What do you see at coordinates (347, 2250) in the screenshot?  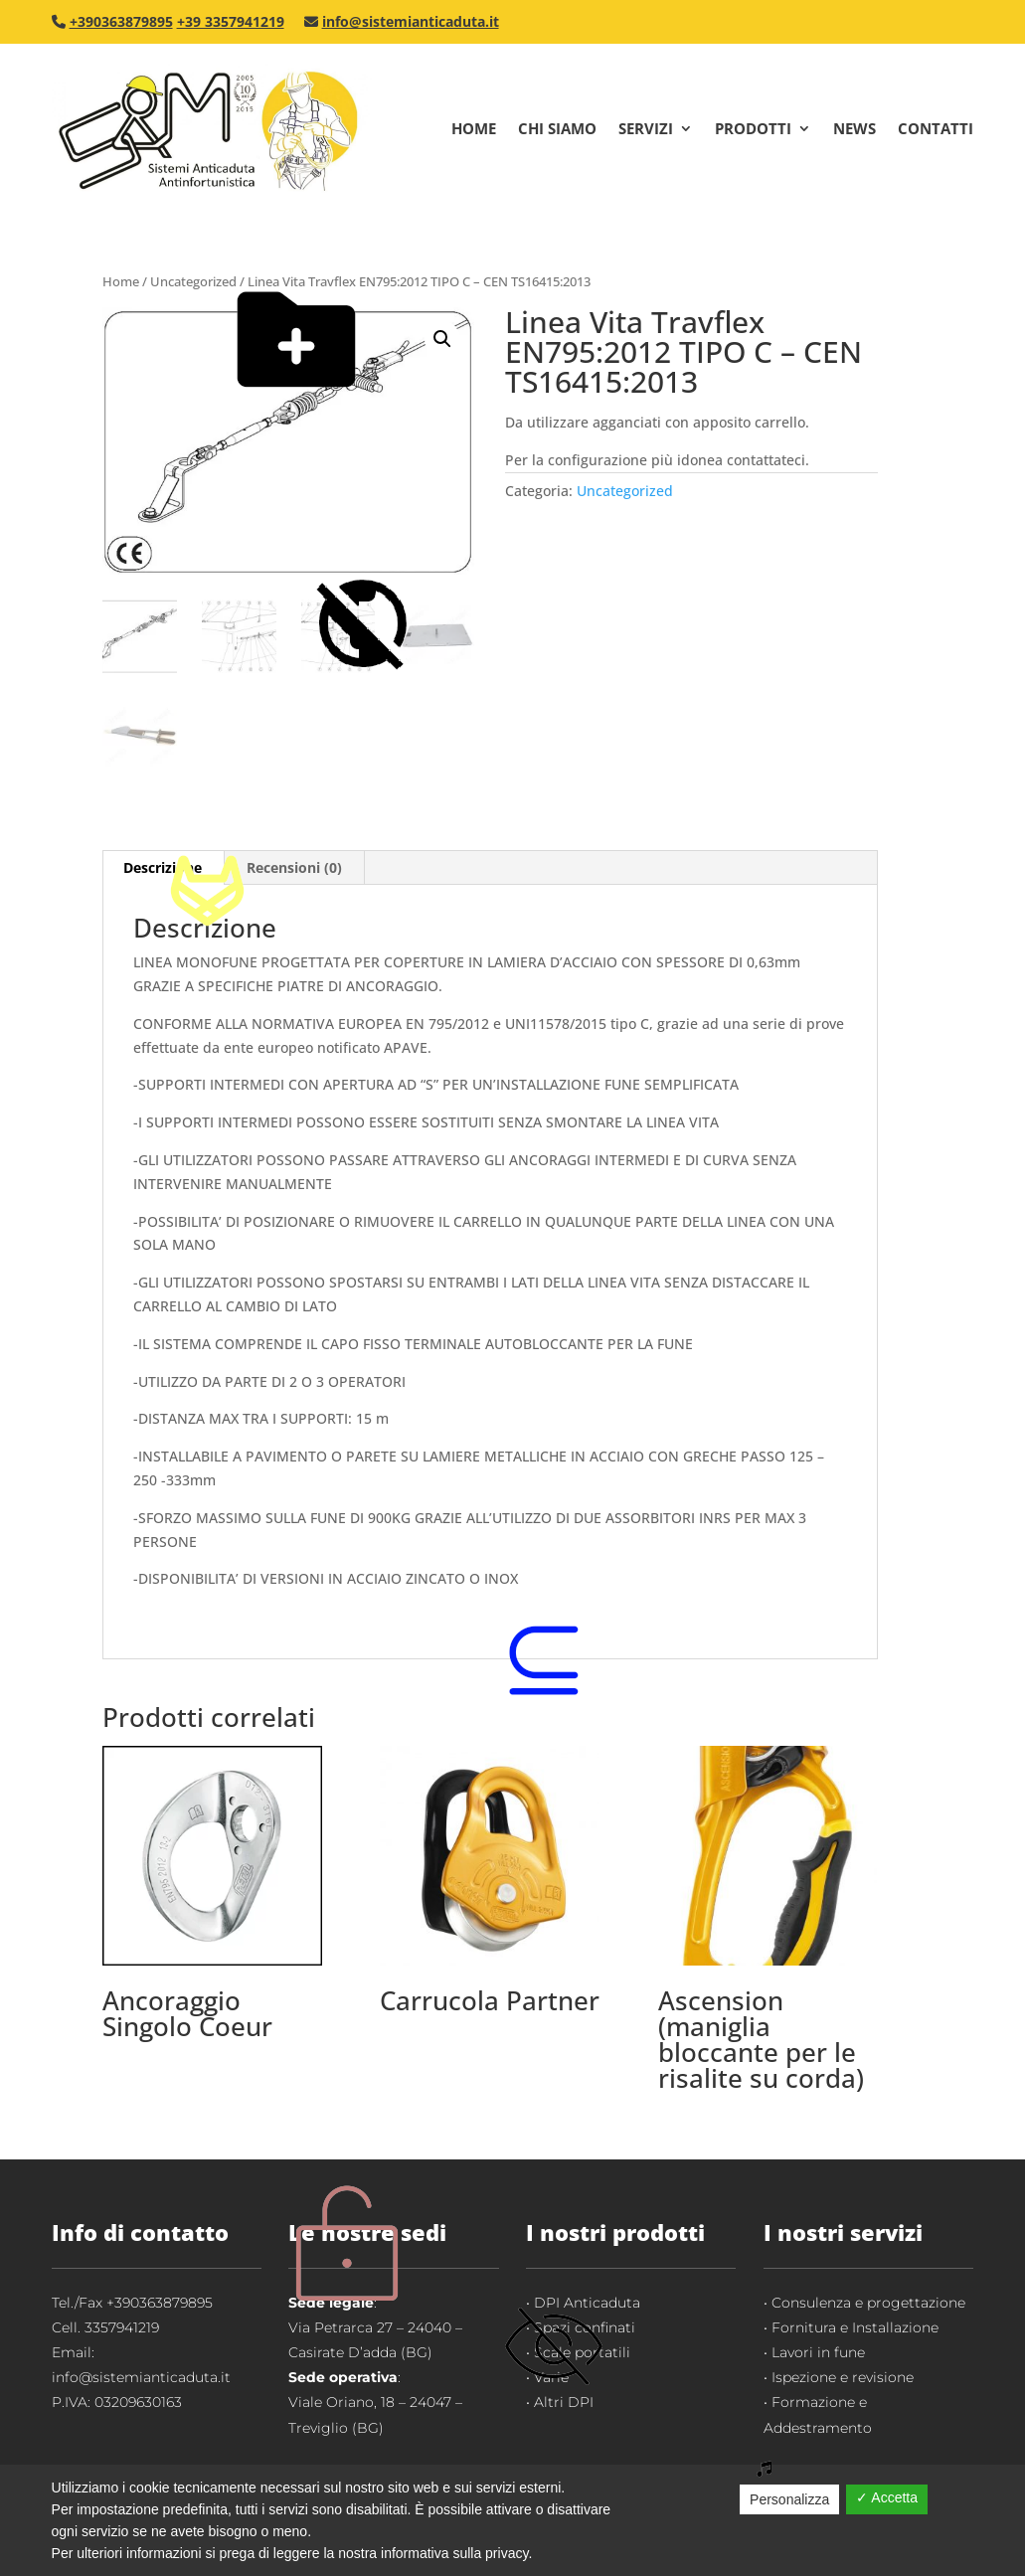 I see `unlock or access secured content` at bounding box center [347, 2250].